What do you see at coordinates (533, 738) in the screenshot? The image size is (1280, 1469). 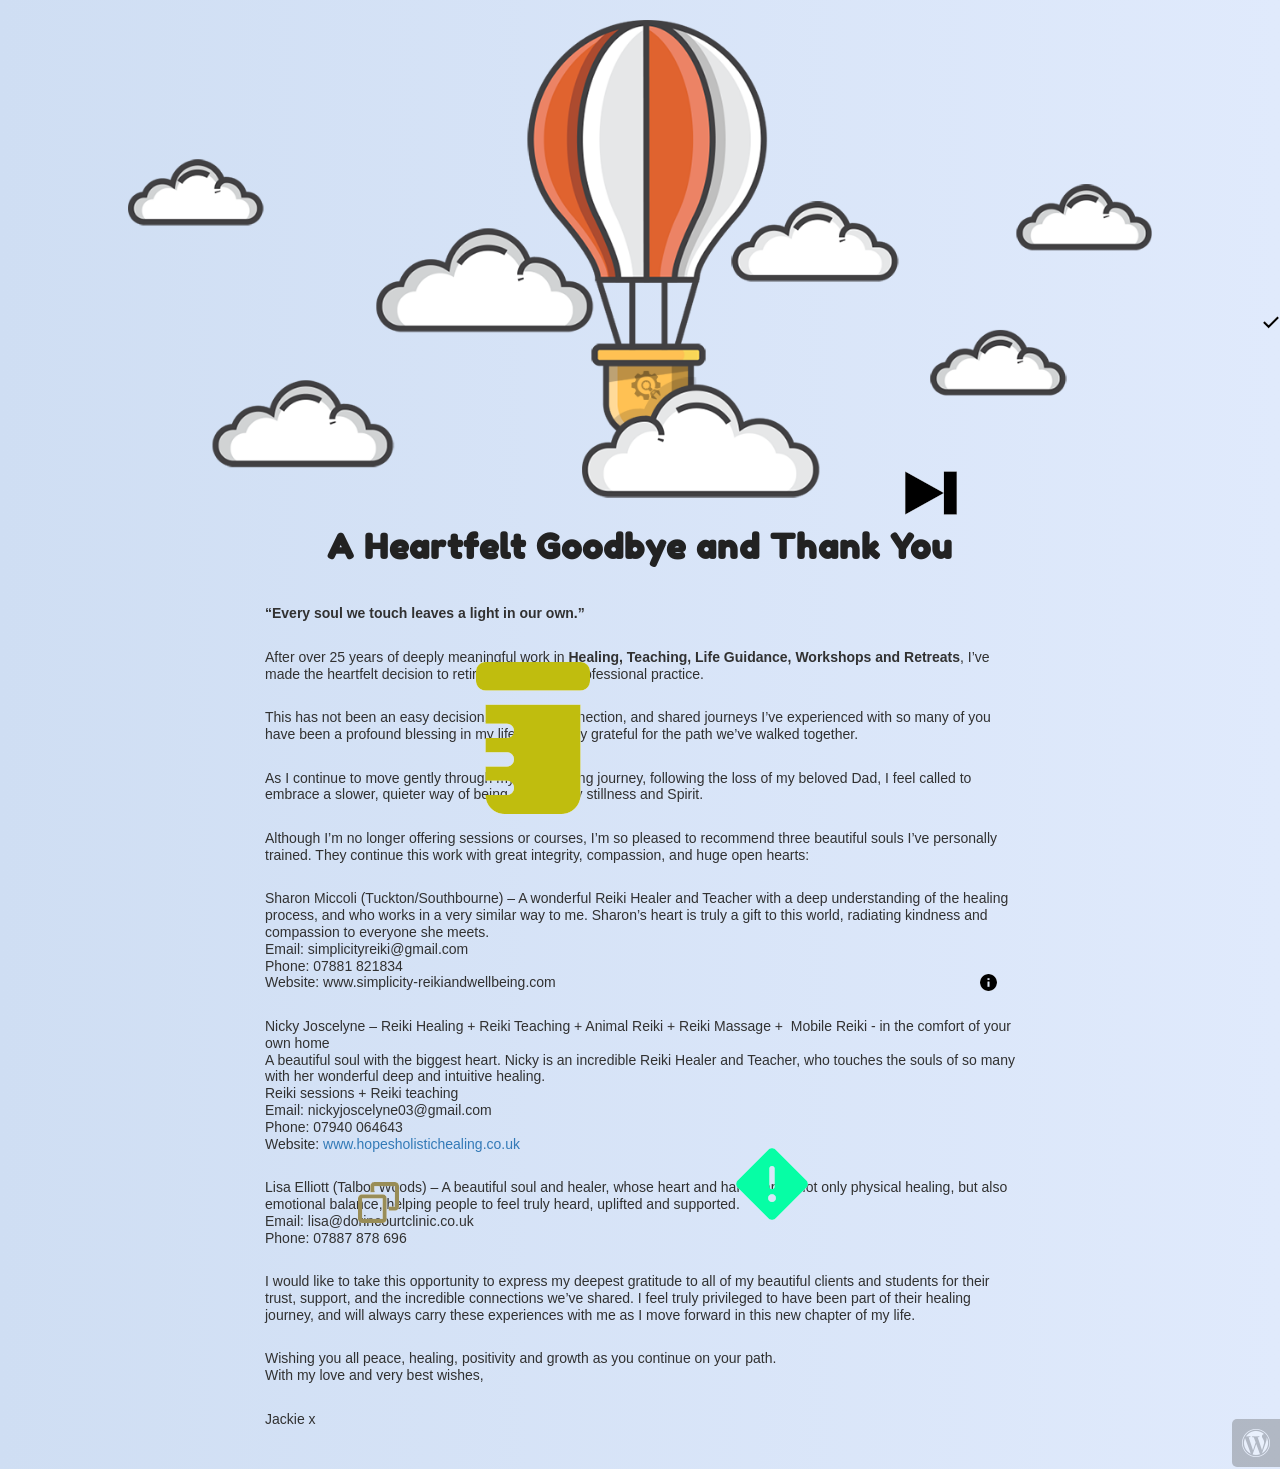 I see `view prescription or medication details` at bounding box center [533, 738].